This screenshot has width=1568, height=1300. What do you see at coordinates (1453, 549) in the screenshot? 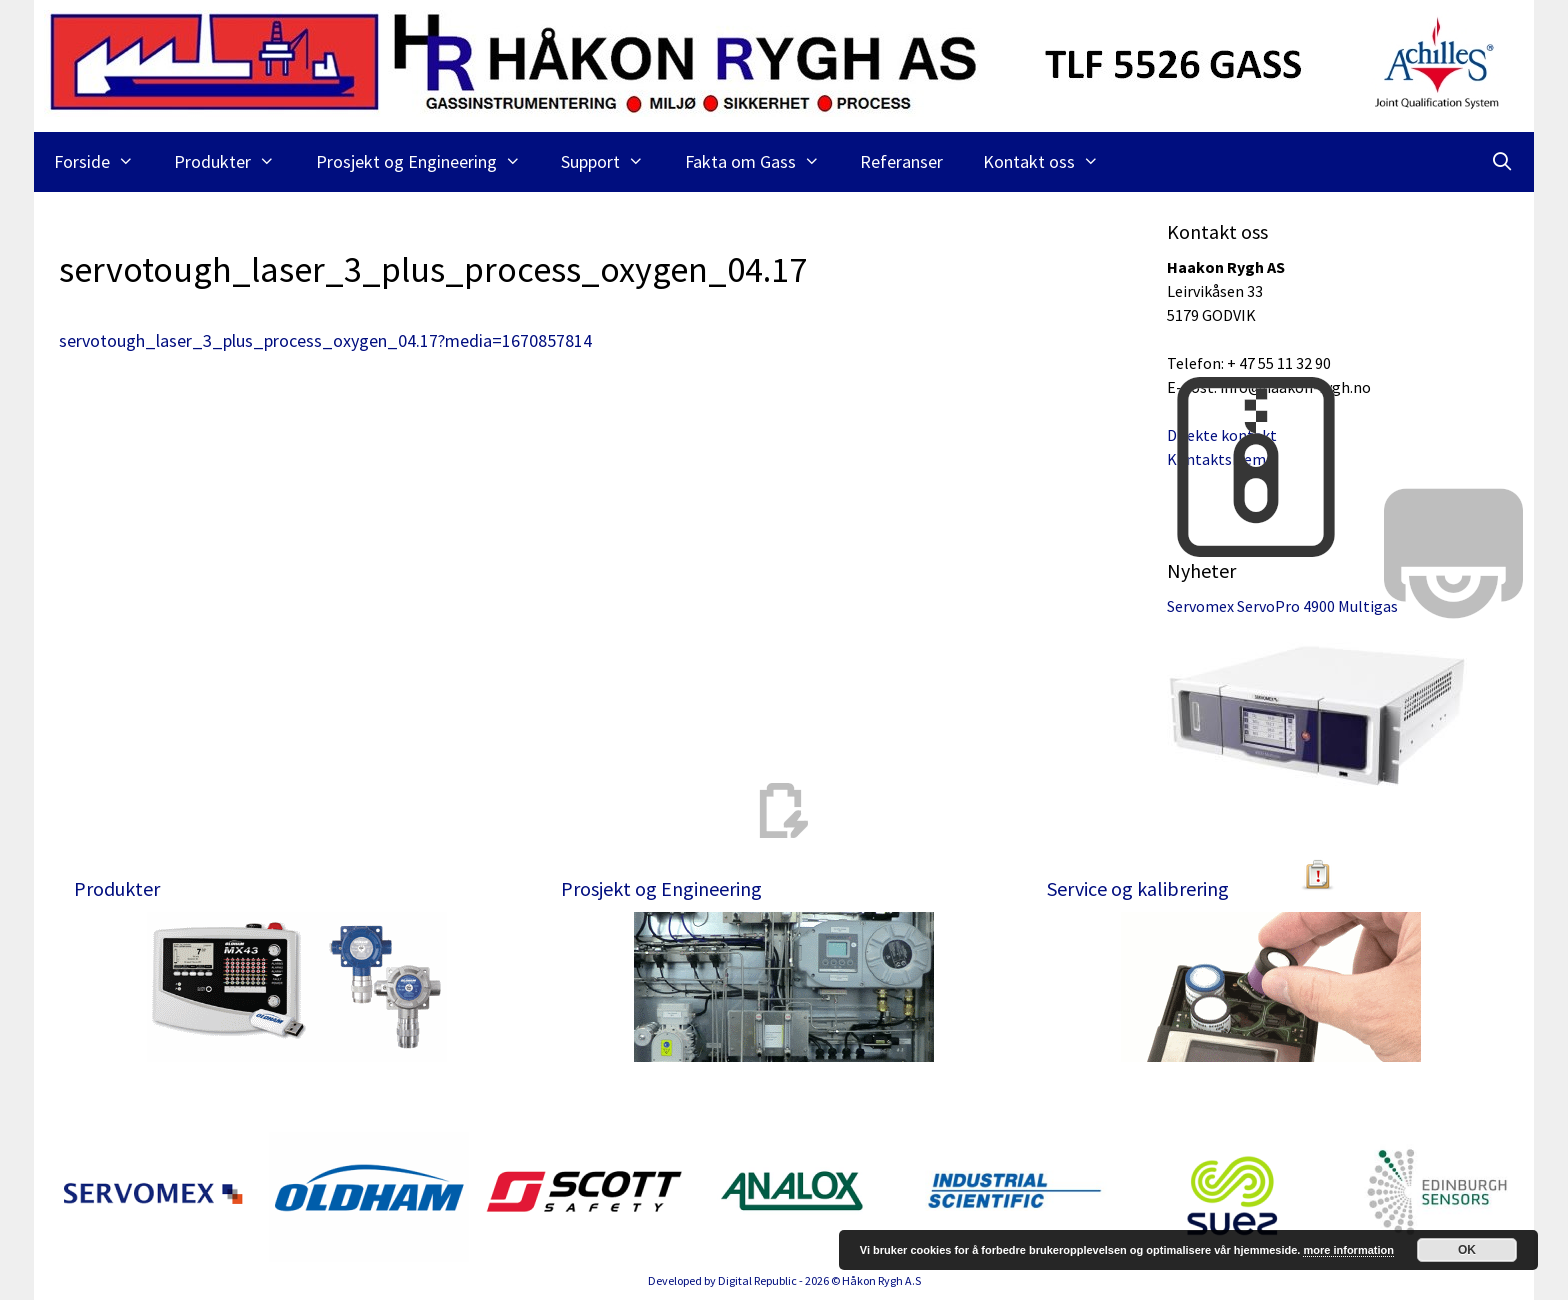
I see `access optical disc drive` at bounding box center [1453, 549].